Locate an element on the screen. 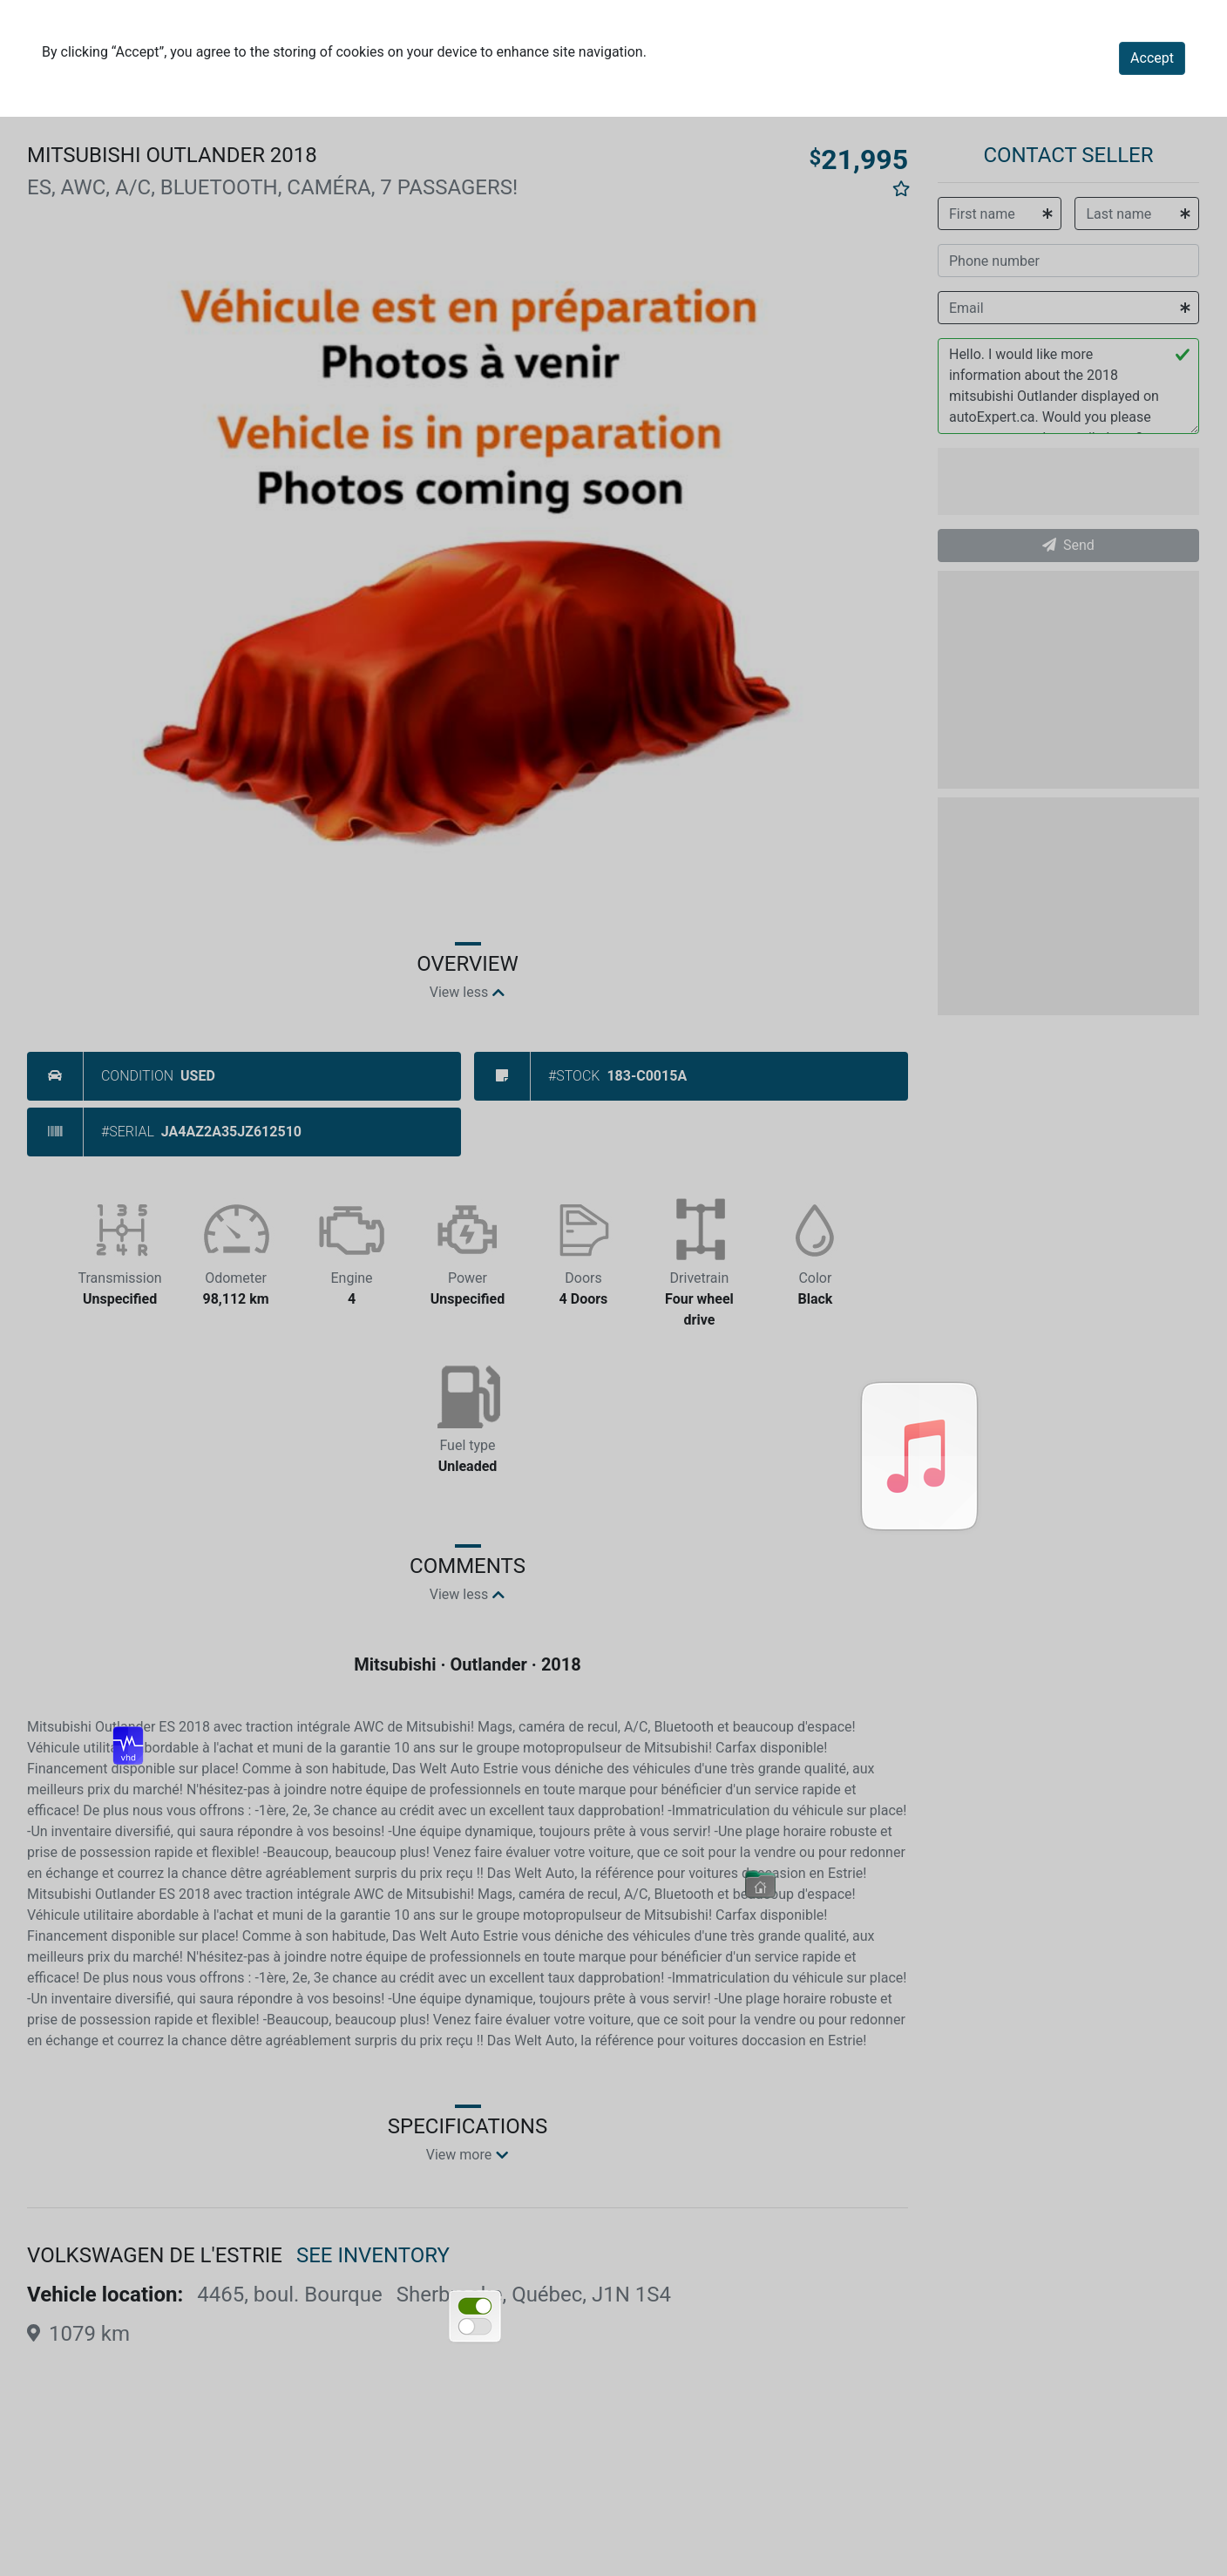 The height and width of the screenshot is (2576, 1227). access your home folder is located at coordinates (760, 1883).